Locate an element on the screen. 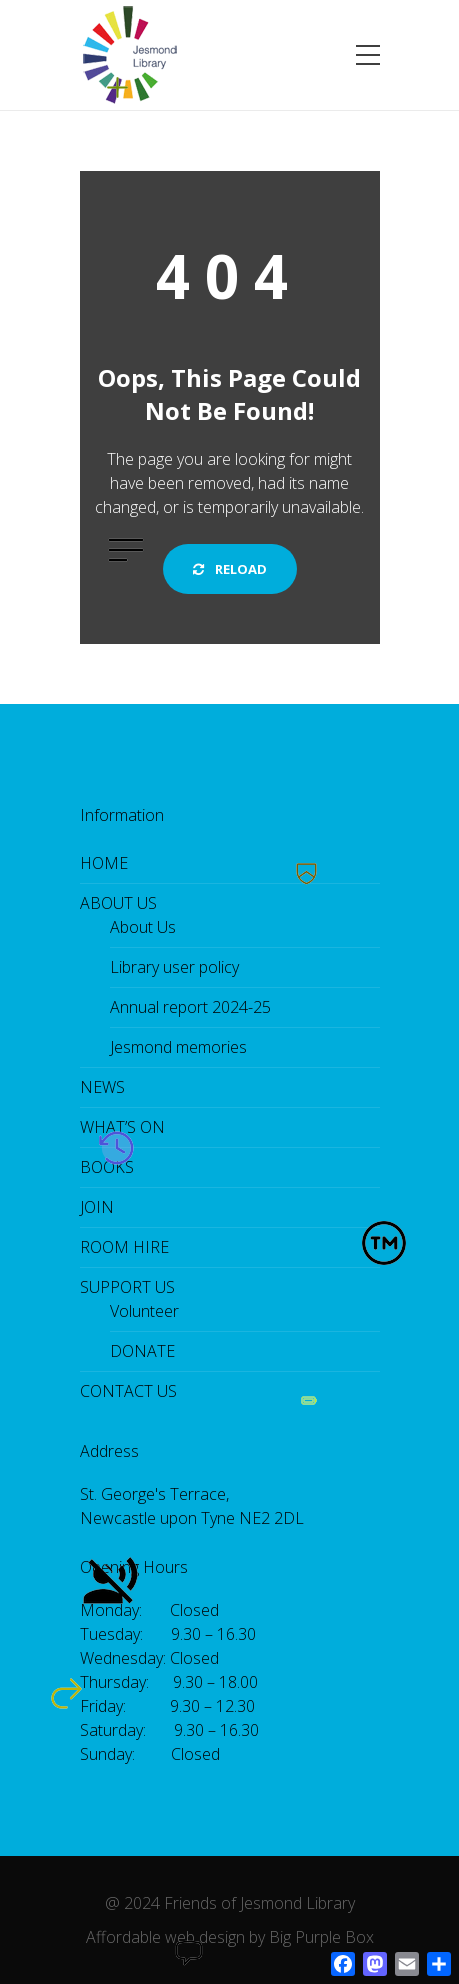  add a new item is located at coordinates (117, 87).